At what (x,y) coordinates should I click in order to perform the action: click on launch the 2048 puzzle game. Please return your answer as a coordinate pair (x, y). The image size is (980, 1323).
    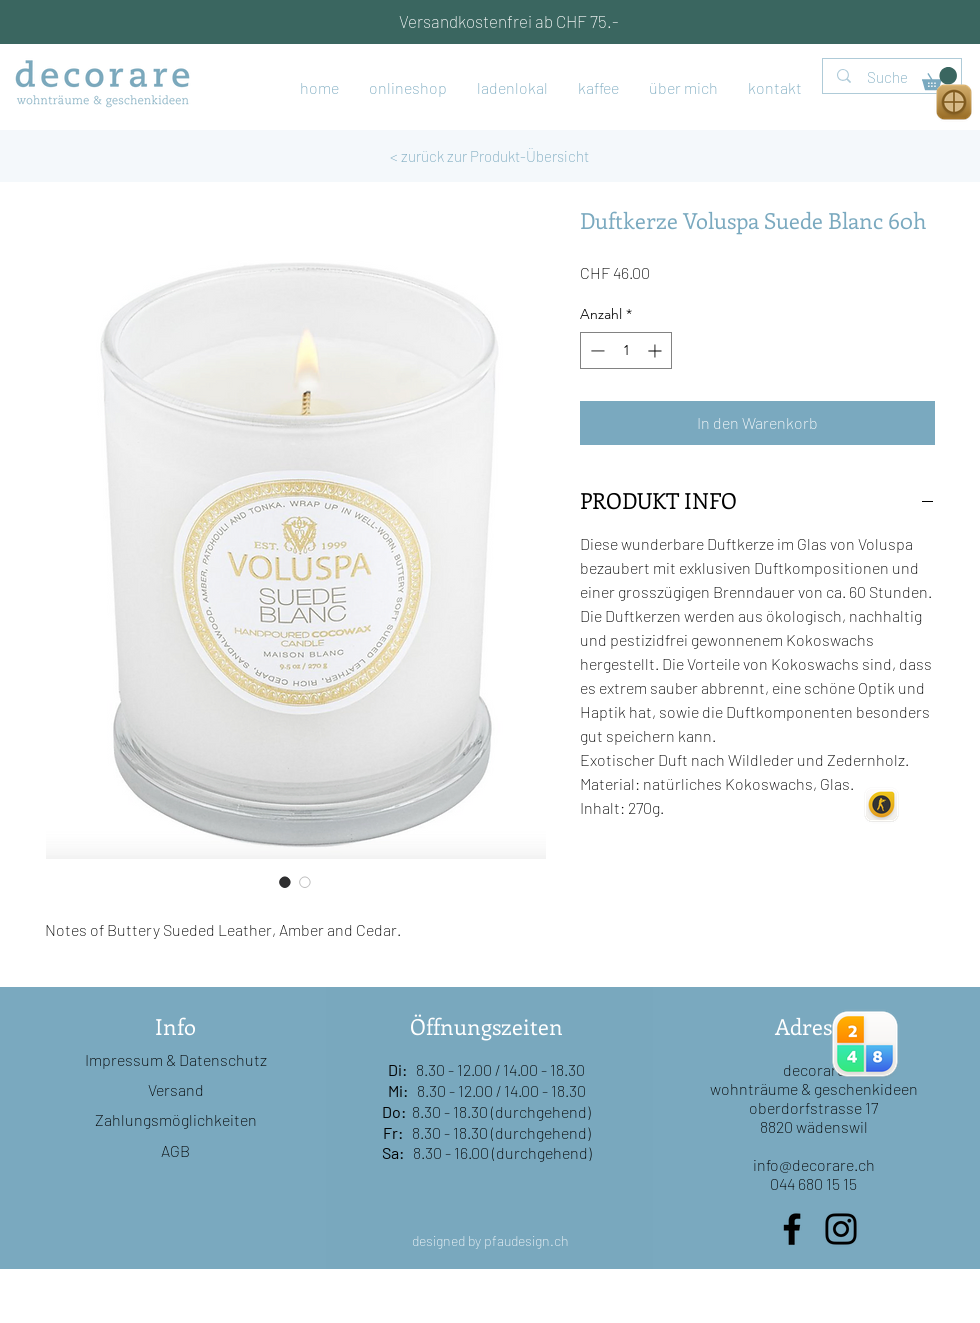
    Looking at the image, I should click on (865, 1044).